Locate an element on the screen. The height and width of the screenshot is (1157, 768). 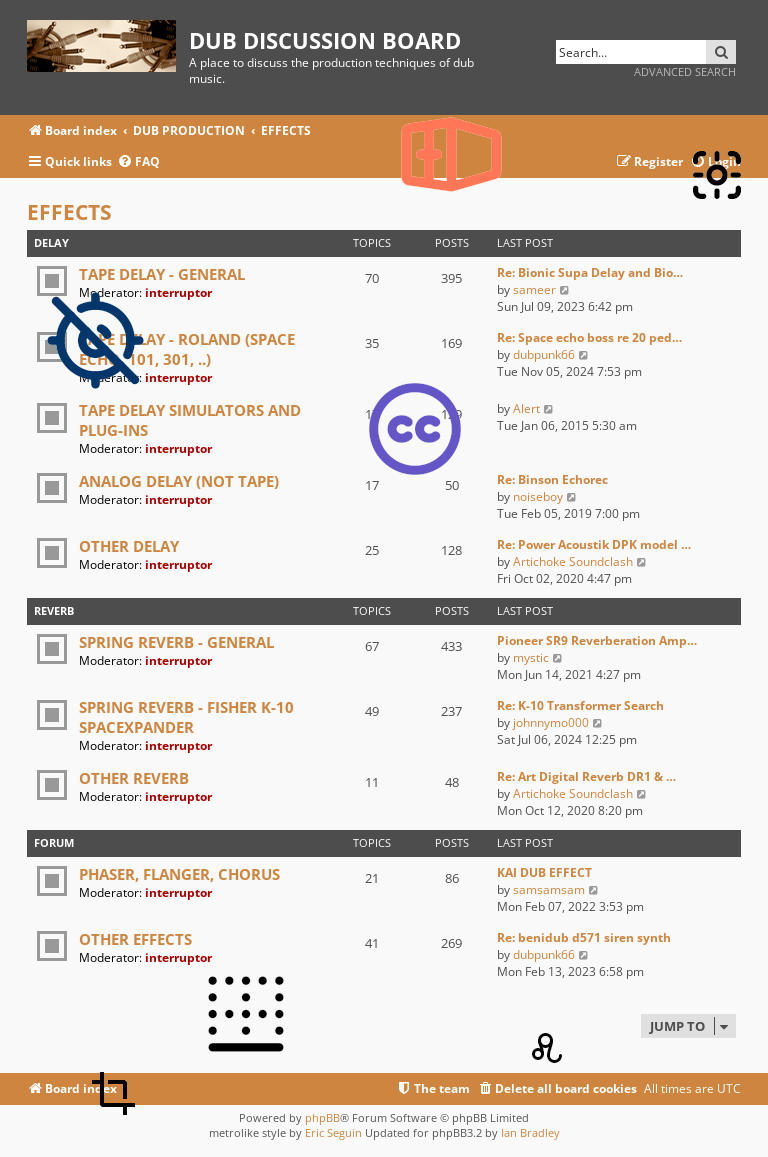
indicates leo zodiac sign is located at coordinates (547, 1048).